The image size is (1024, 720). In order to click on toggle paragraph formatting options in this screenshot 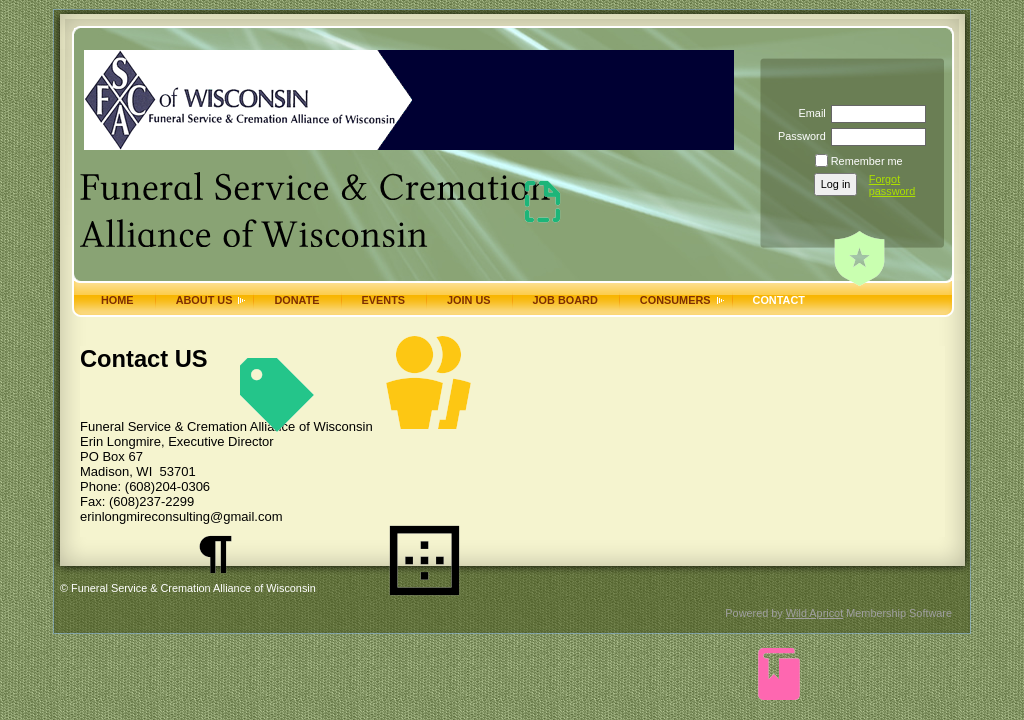, I will do `click(215, 554)`.